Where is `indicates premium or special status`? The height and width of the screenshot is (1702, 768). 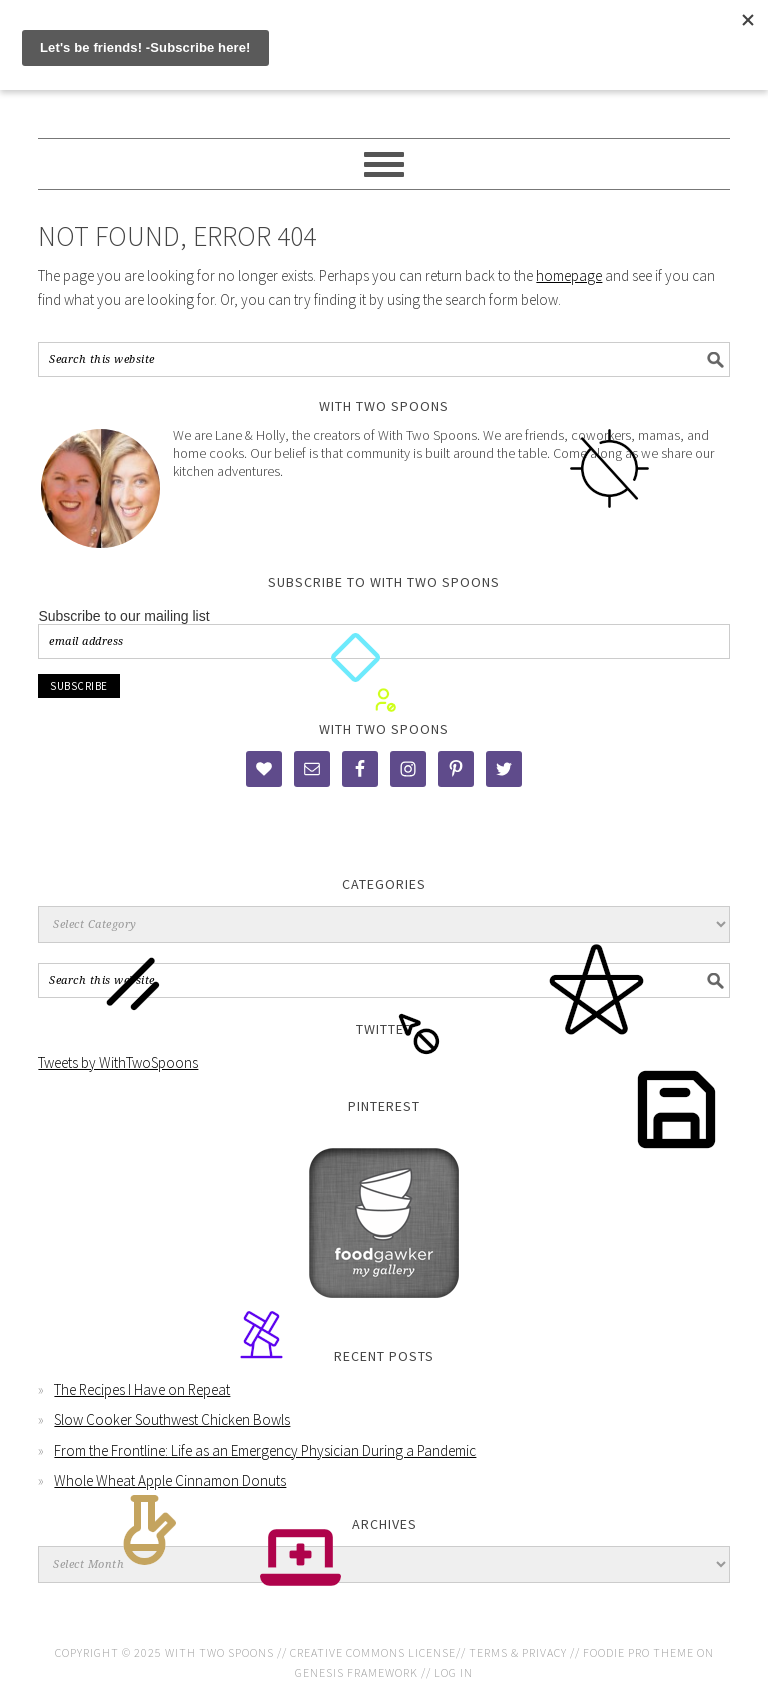
indicates premium or special status is located at coordinates (355, 657).